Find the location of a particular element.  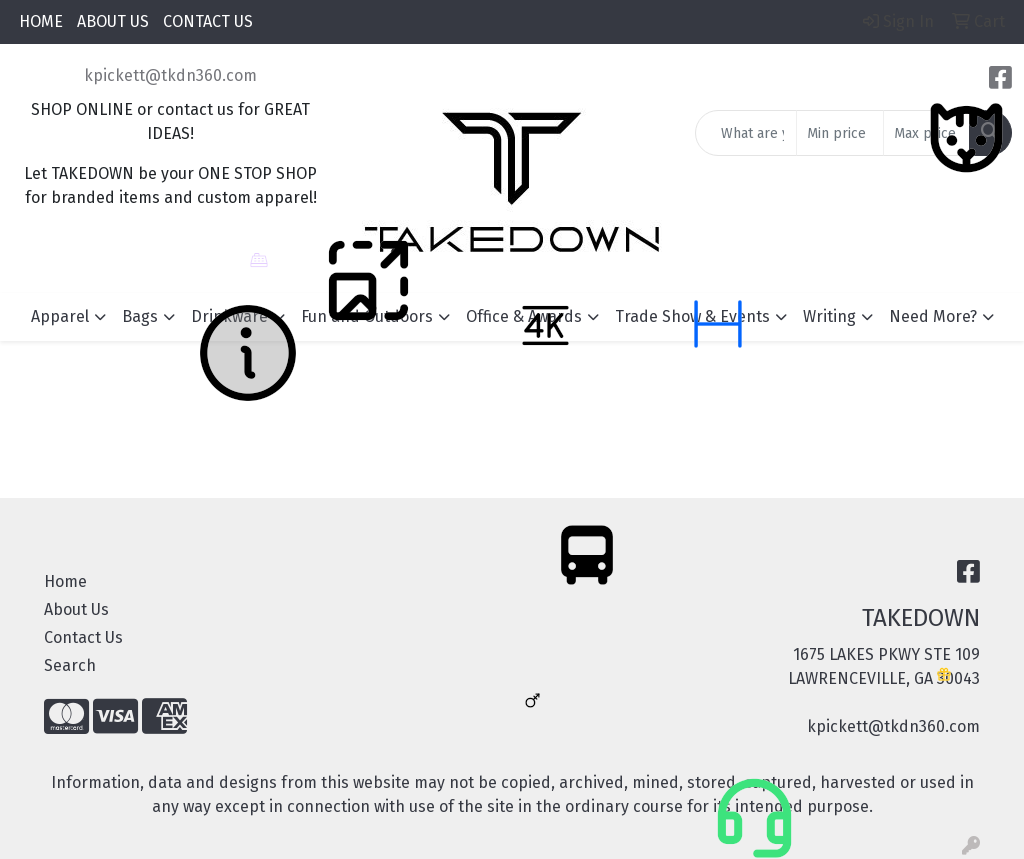

format text as a heading is located at coordinates (718, 324).